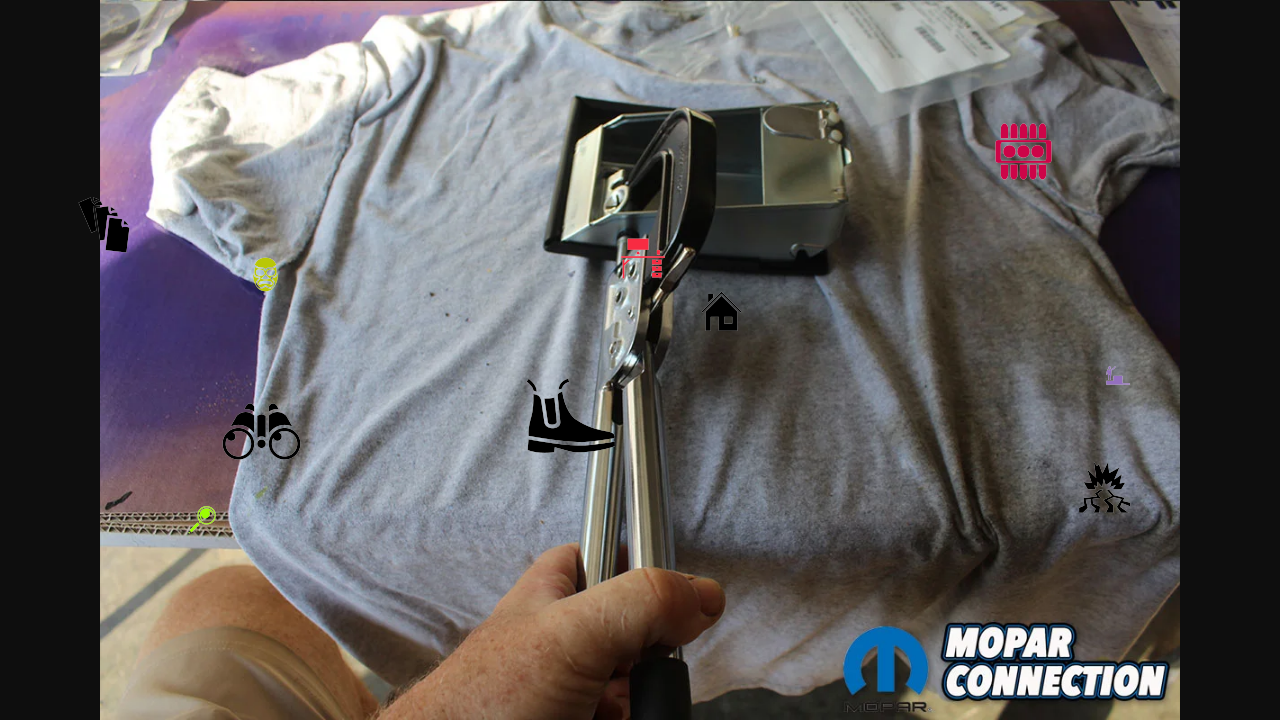 This screenshot has width=1280, height=720. What do you see at coordinates (643, 254) in the screenshot?
I see `access workspace or office settings` at bounding box center [643, 254].